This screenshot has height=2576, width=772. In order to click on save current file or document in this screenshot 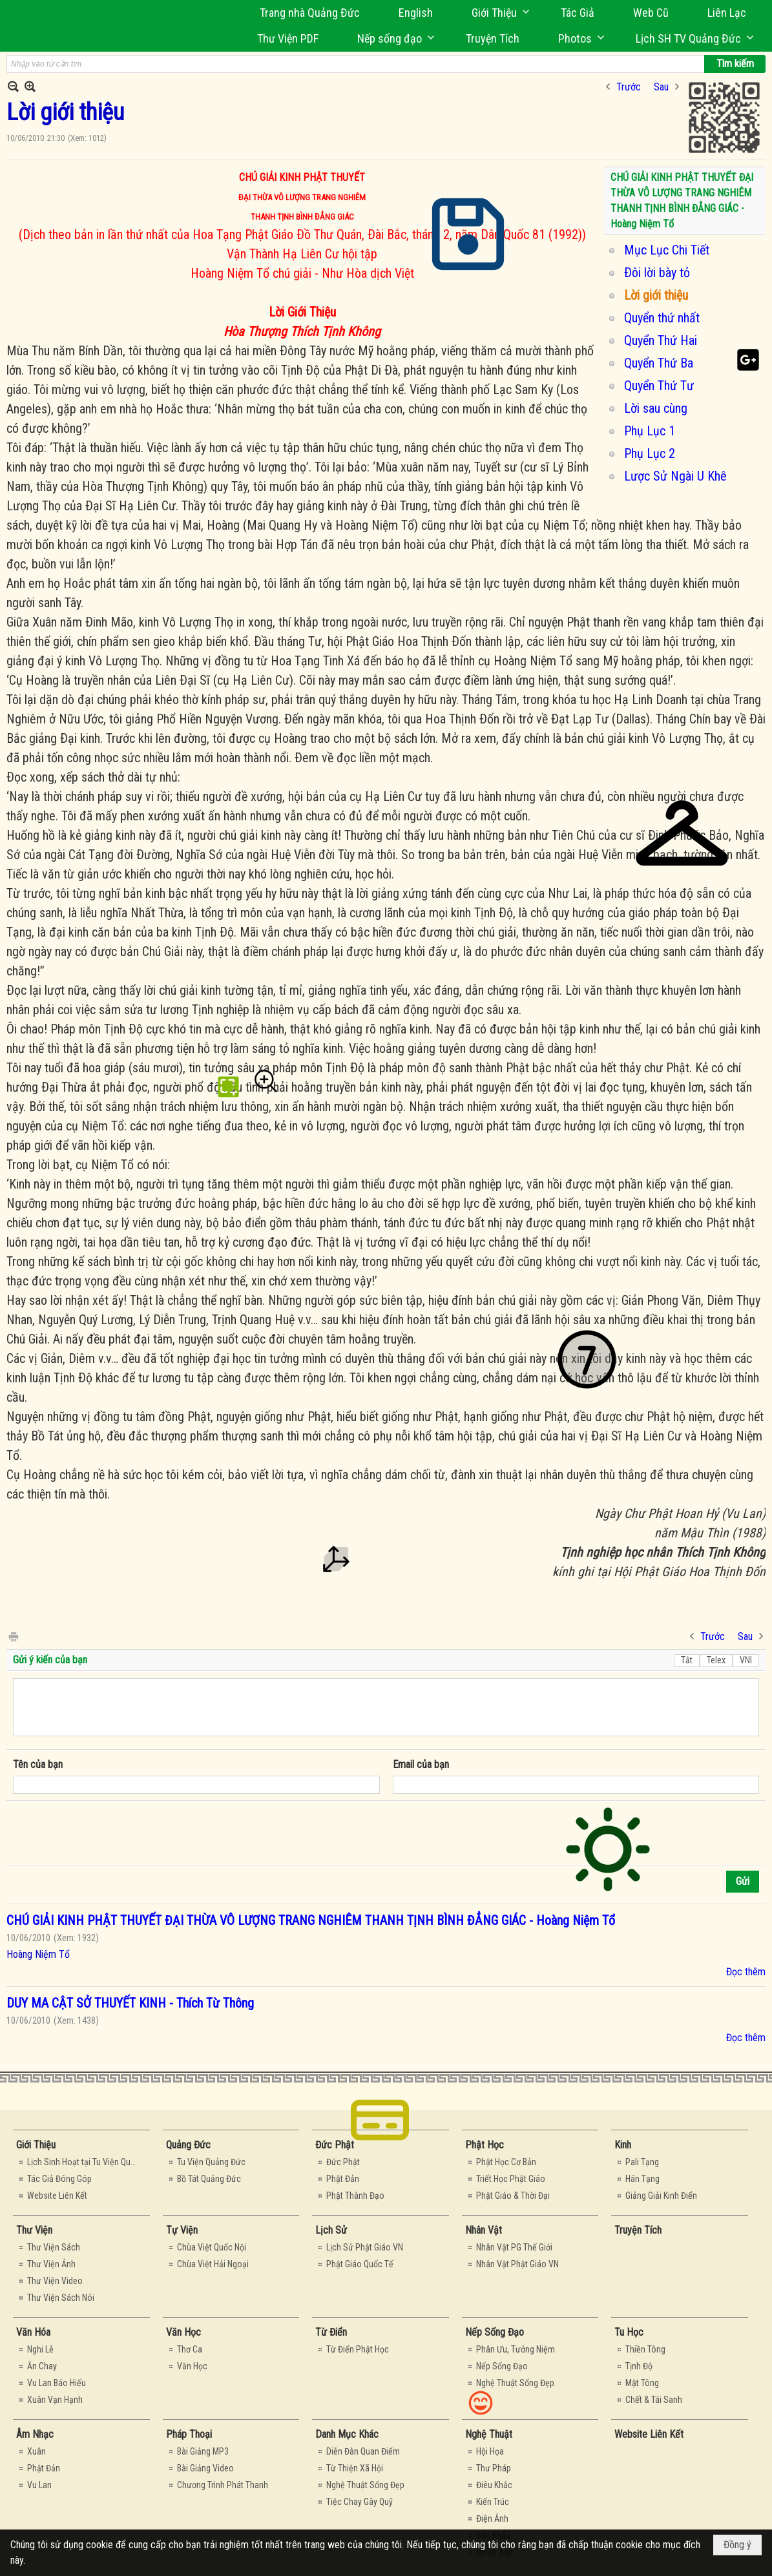, I will do `click(468, 234)`.